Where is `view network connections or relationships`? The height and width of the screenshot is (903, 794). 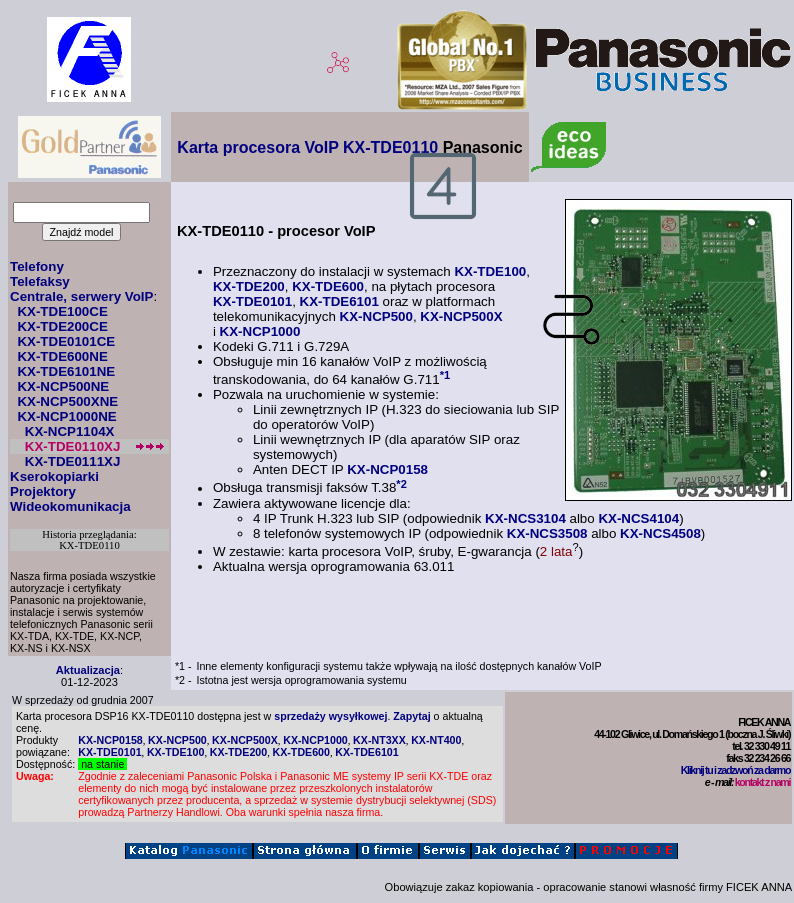 view network connections or relationships is located at coordinates (338, 63).